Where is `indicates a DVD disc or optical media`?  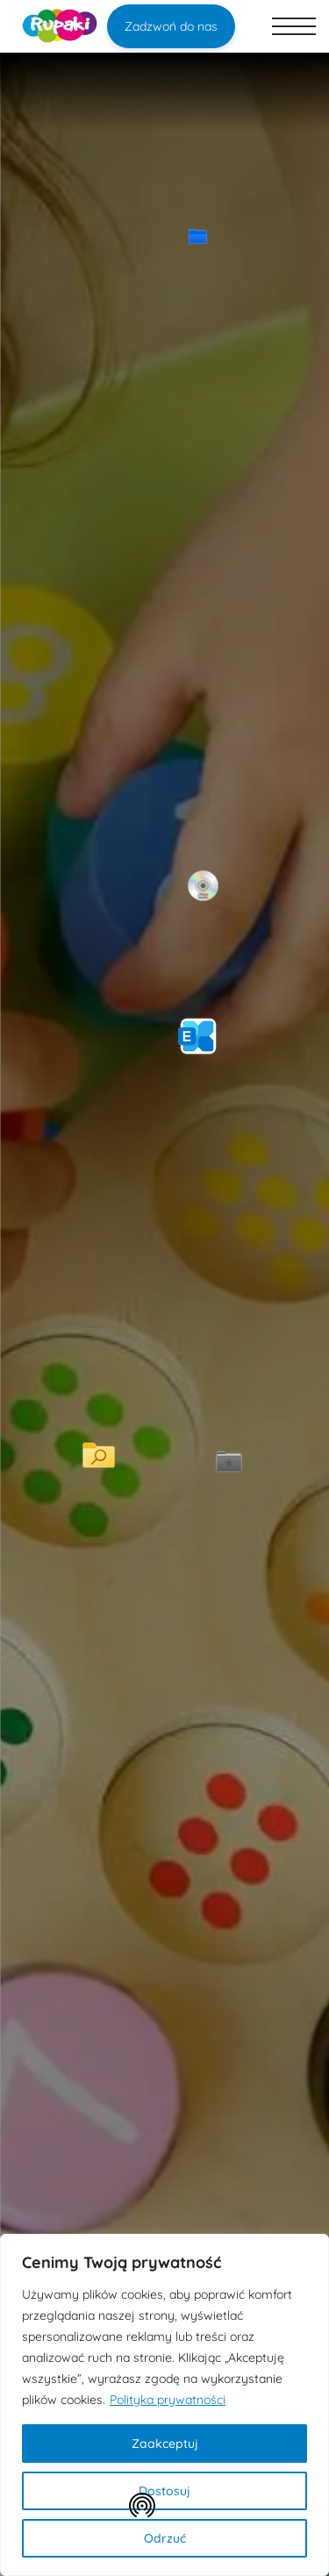 indicates a DVD disc or optical media is located at coordinates (203, 885).